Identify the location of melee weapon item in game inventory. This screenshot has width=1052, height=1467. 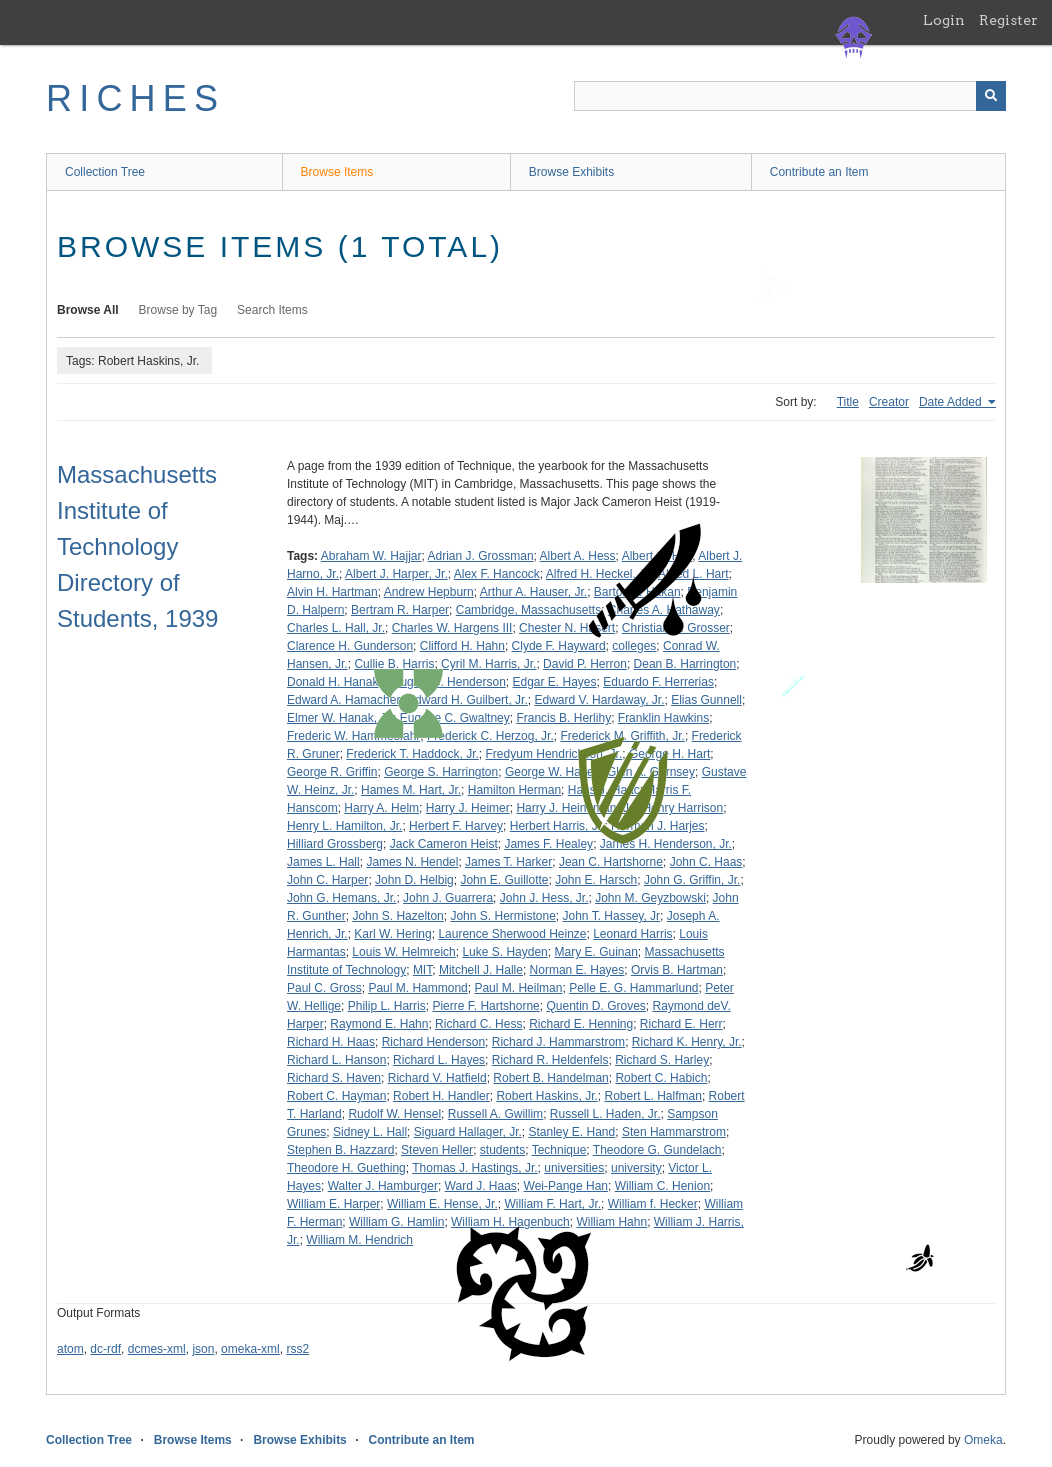
(645, 580).